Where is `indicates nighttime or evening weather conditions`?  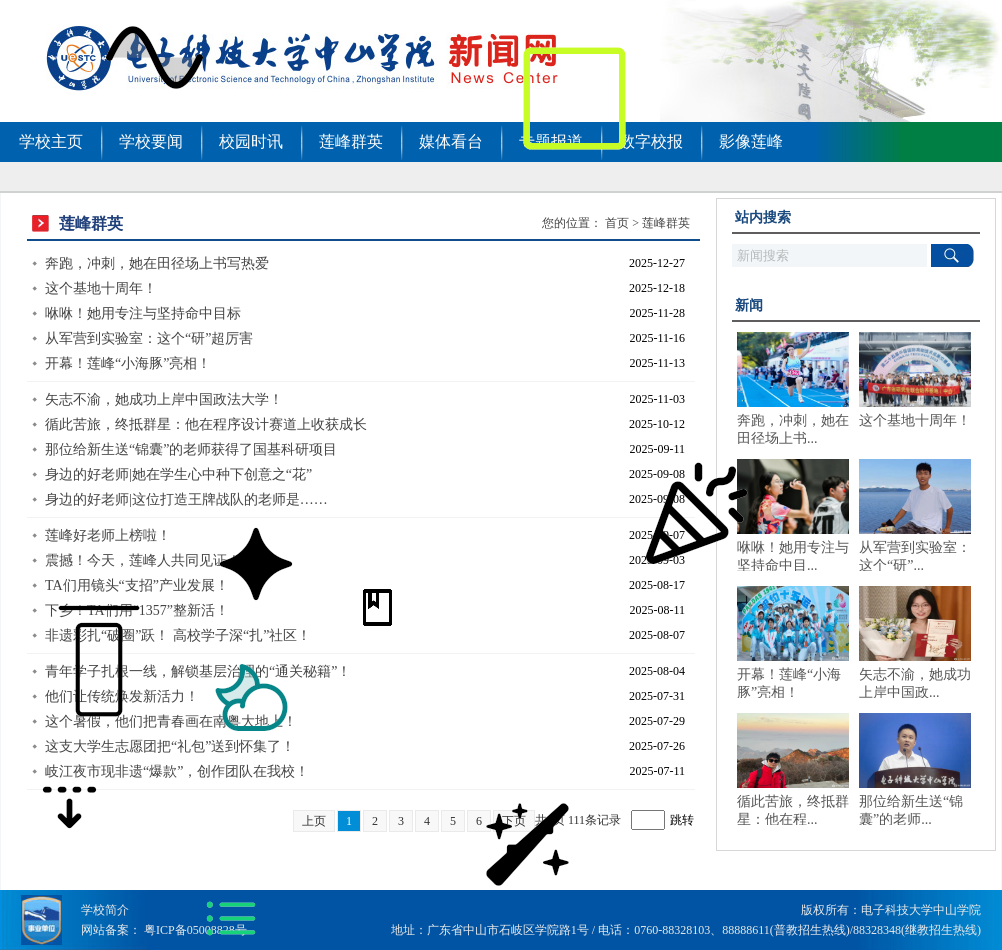
indicates nighttime or evening weather conditions is located at coordinates (250, 701).